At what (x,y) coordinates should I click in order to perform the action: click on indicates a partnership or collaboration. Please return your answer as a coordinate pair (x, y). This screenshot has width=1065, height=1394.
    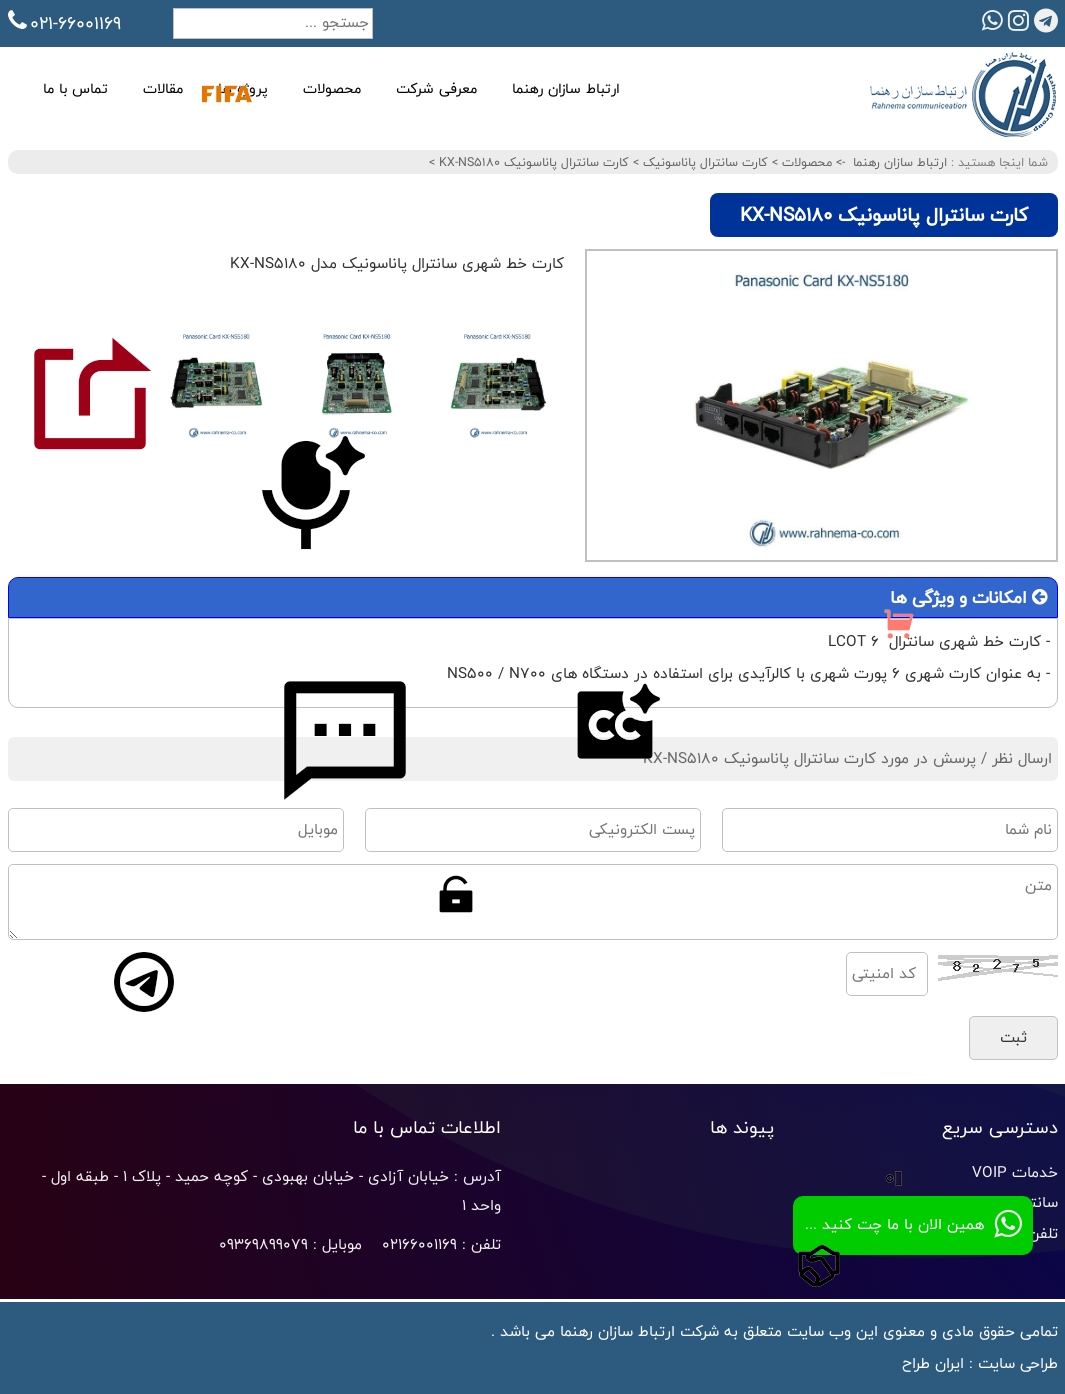
    Looking at the image, I should click on (819, 1266).